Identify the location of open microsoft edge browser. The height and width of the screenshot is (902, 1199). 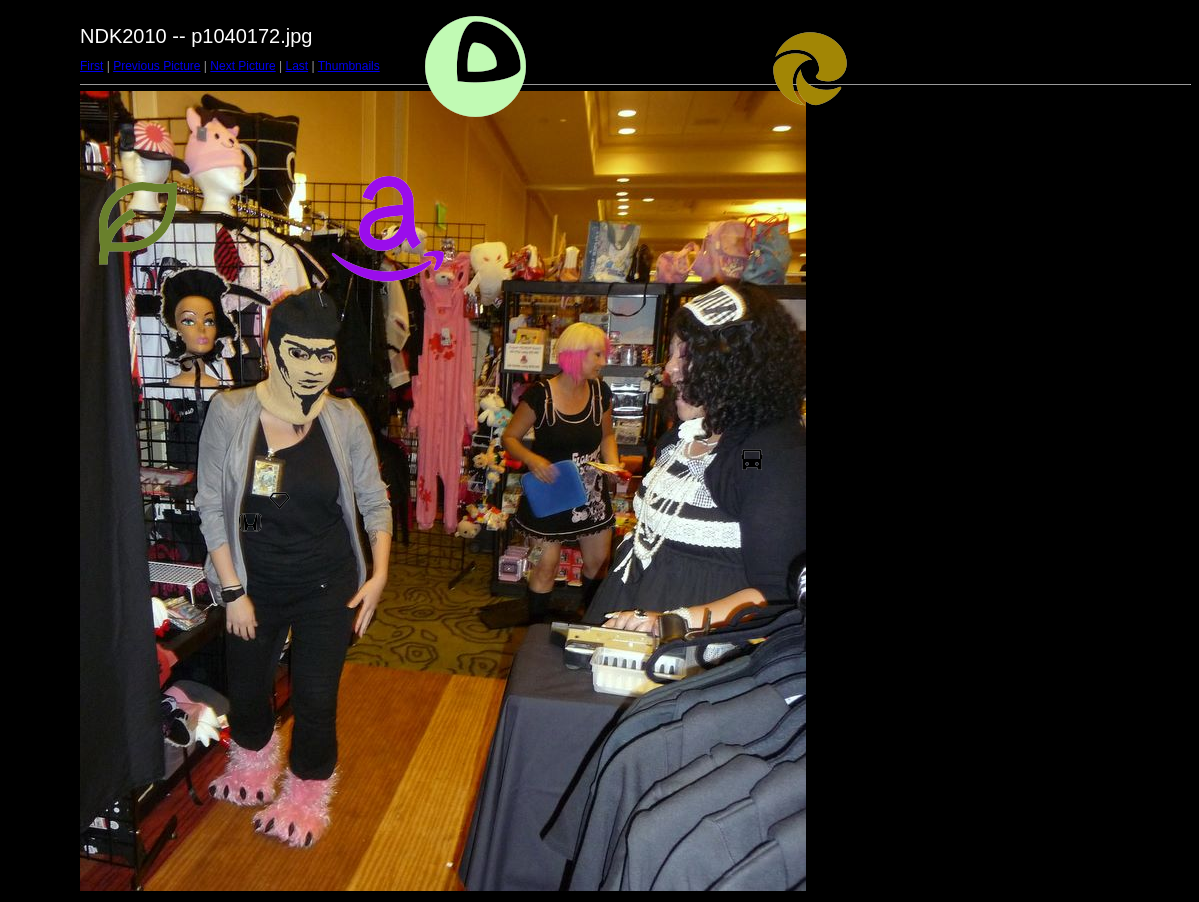
(810, 69).